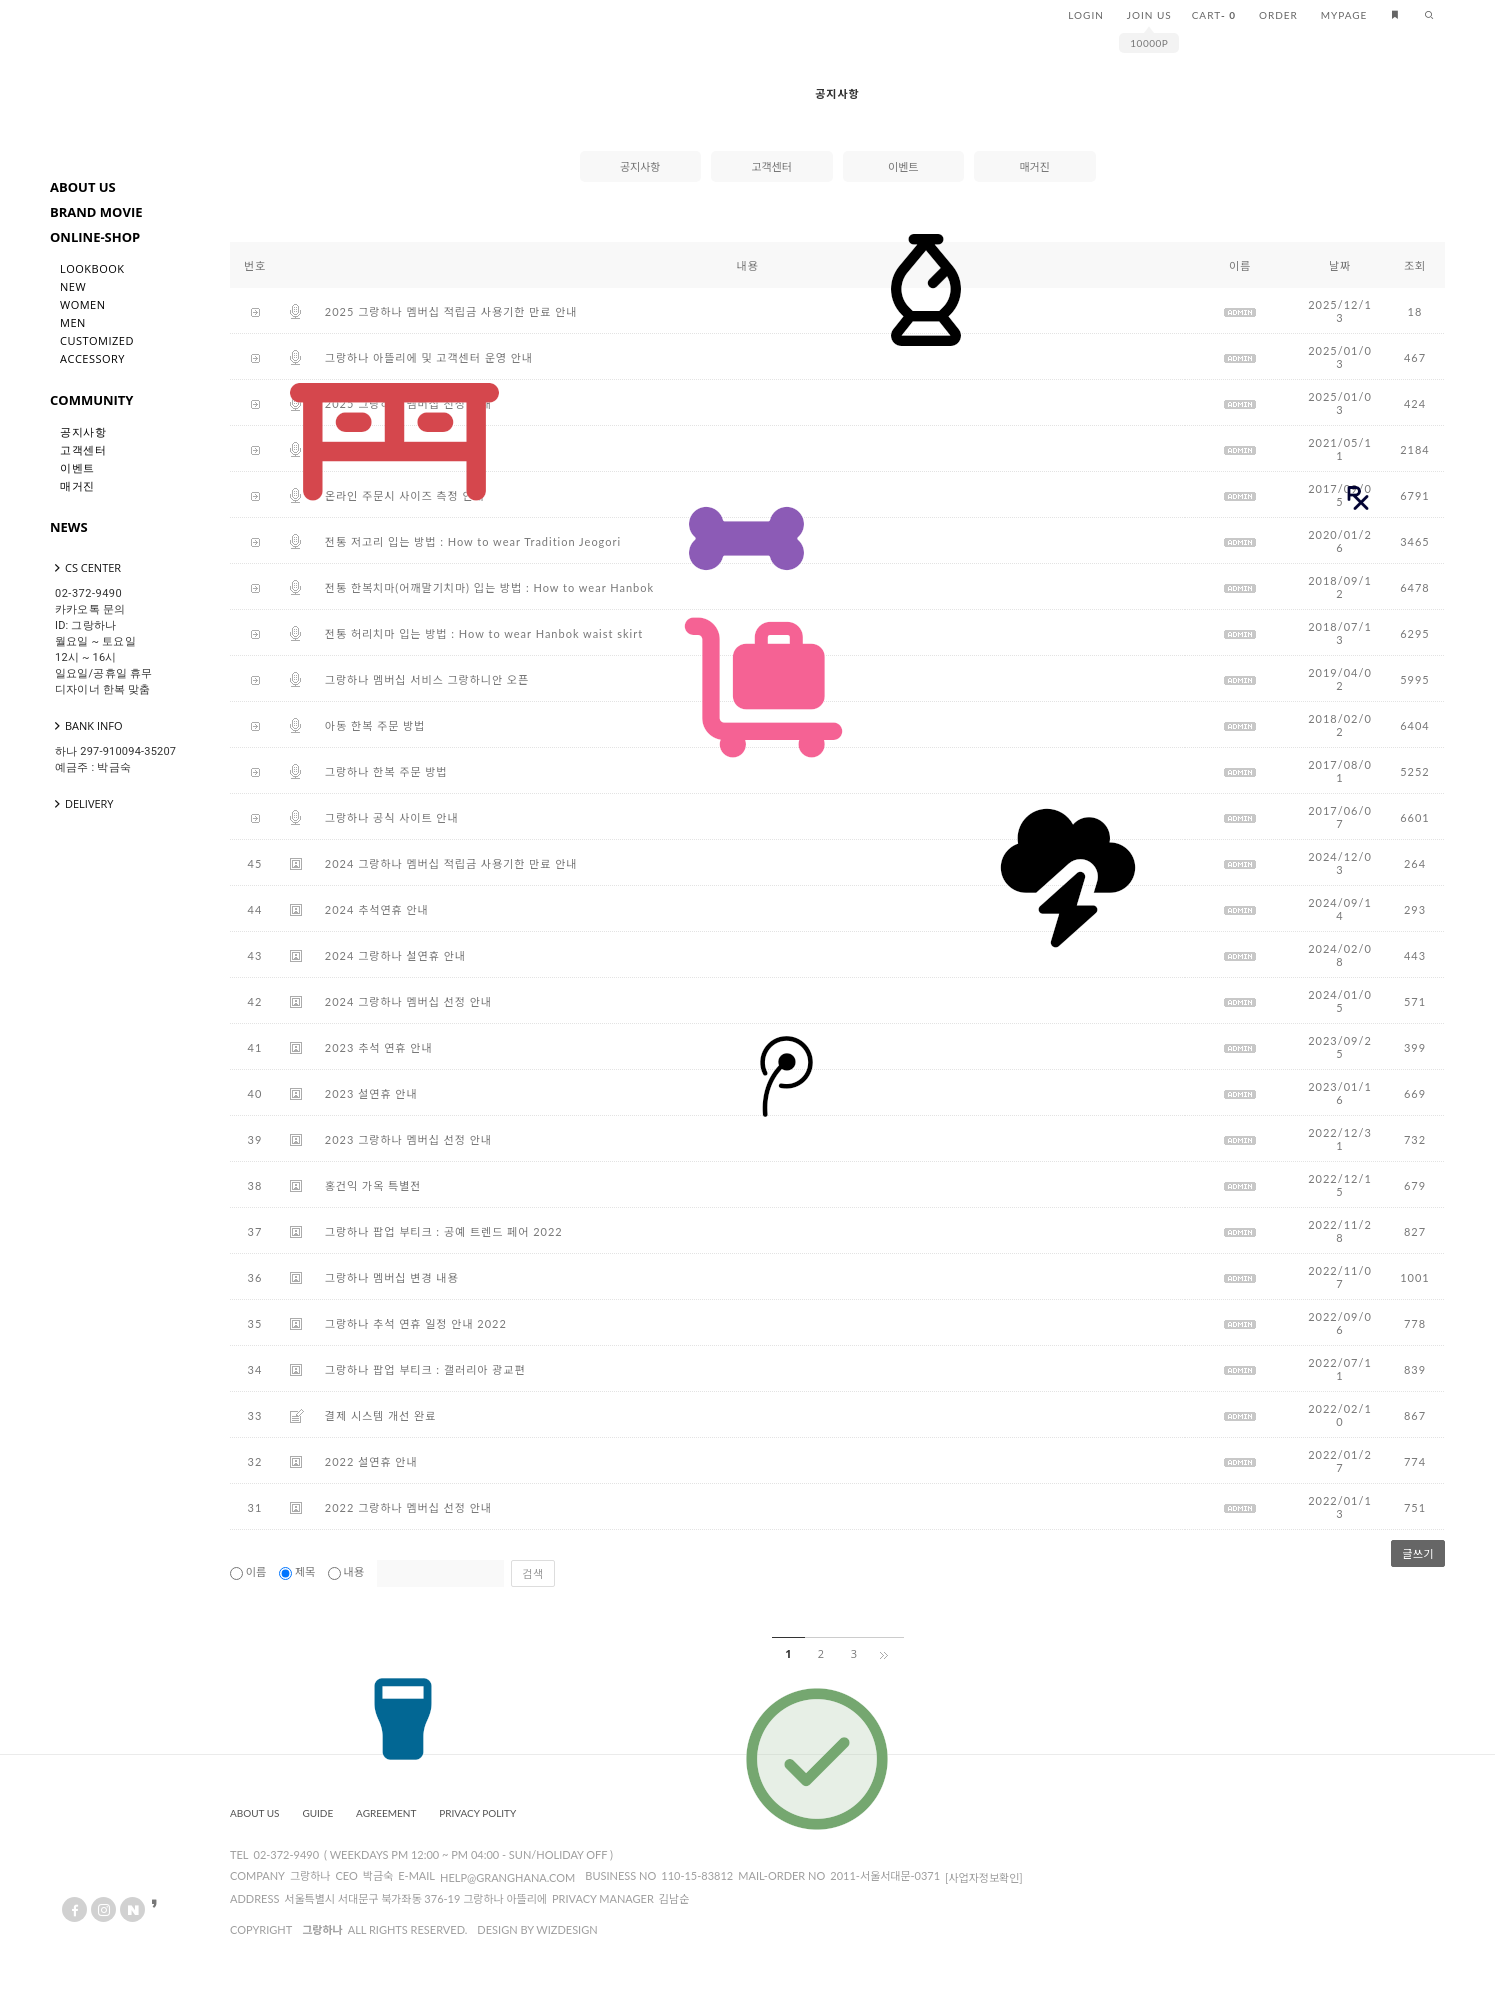 The height and width of the screenshot is (1990, 1495). What do you see at coordinates (926, 290) in the screenshot?
I see `select the bishop piece in a chess game` at bounding box center [926, 290].